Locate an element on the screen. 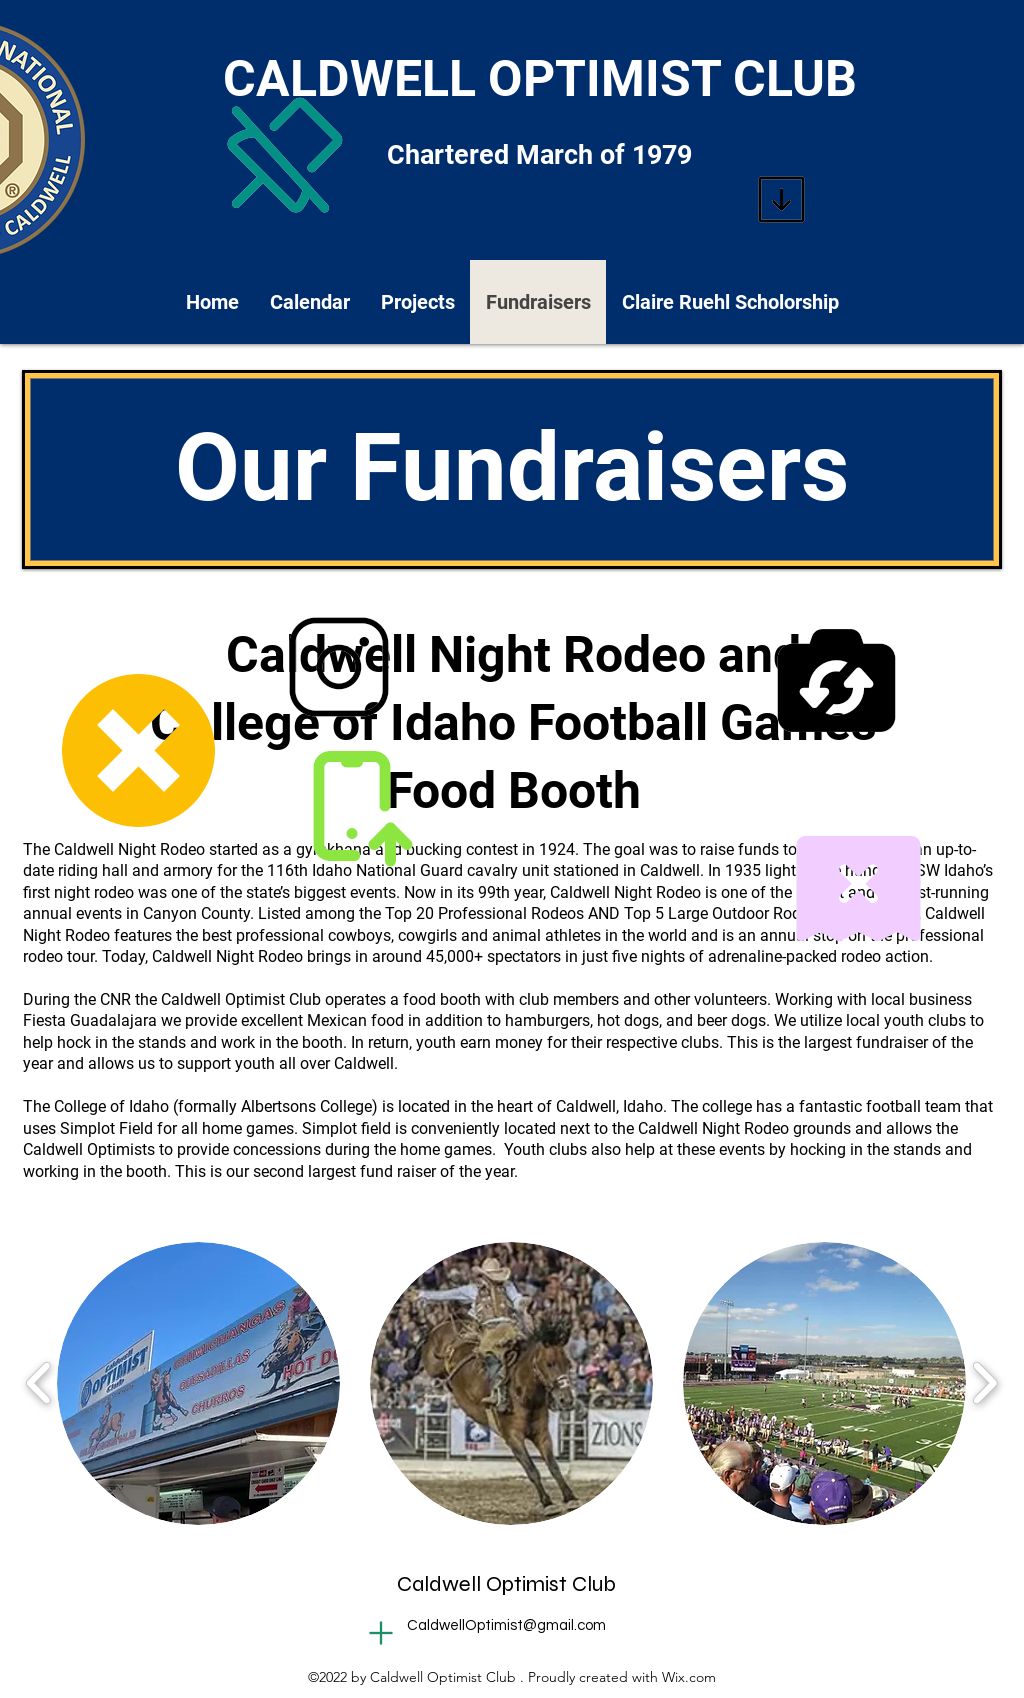  switch between front and rear camera is located at coordinates (836, 680).